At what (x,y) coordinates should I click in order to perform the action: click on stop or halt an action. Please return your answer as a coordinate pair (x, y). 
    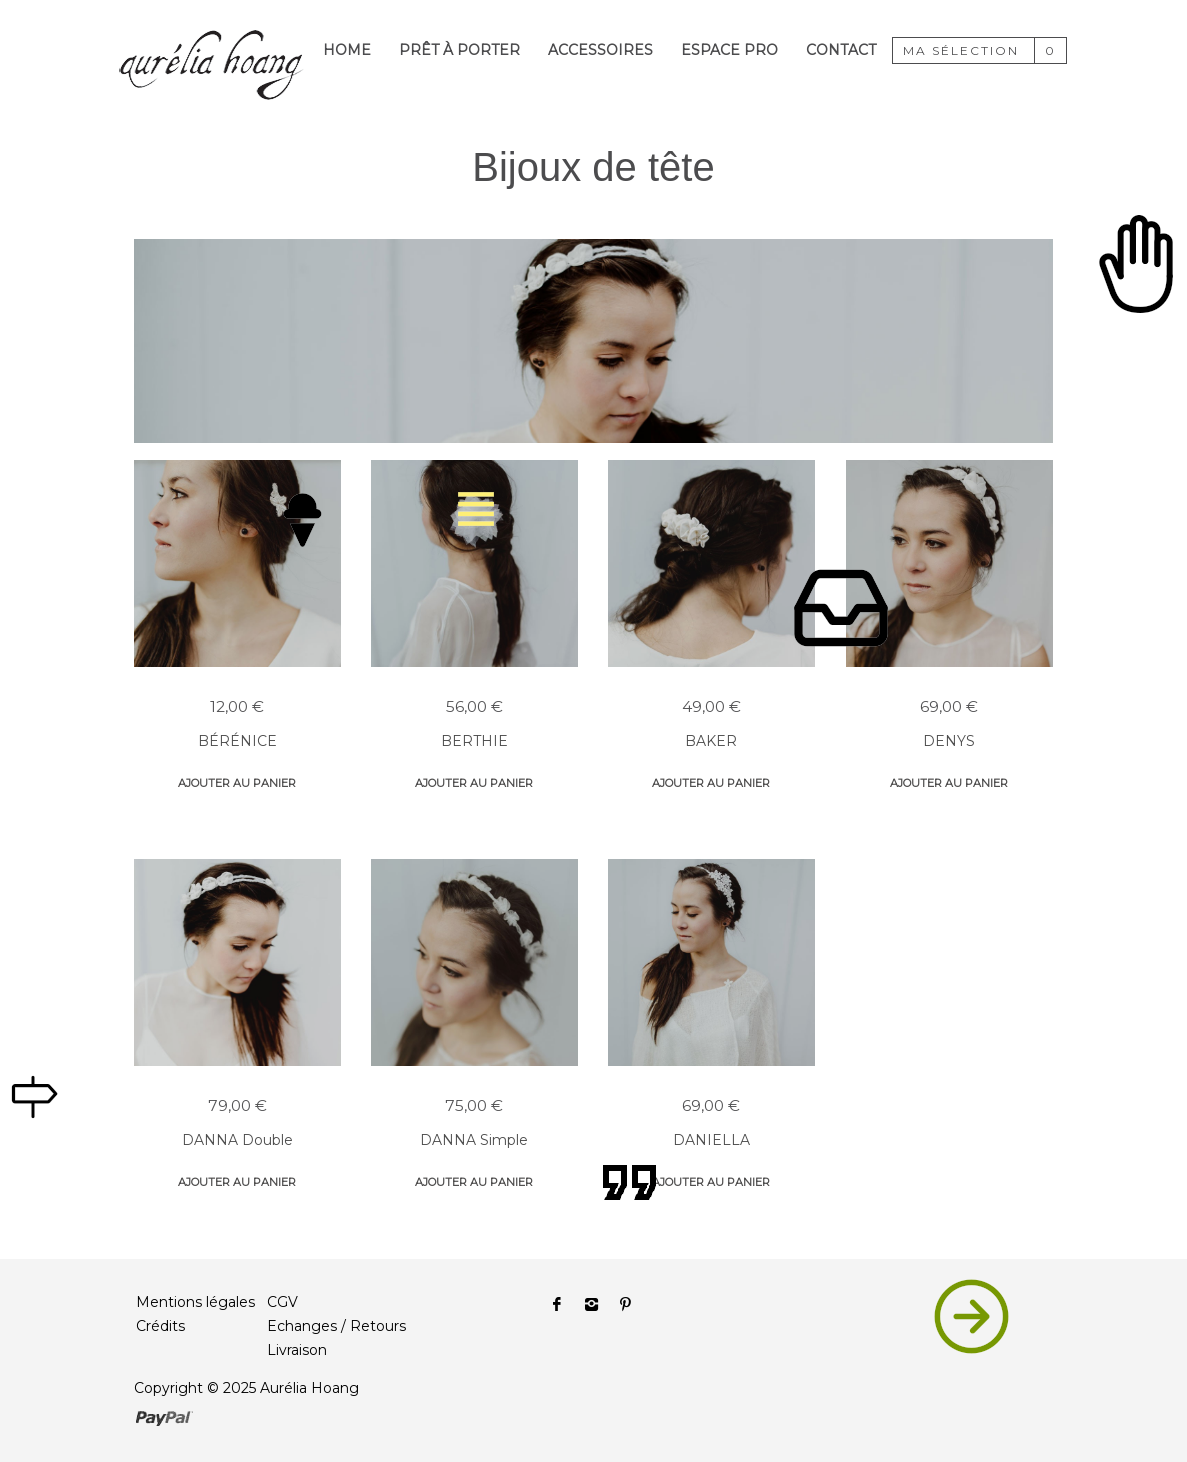
    Looking at the image, I should click on (1136, 264).